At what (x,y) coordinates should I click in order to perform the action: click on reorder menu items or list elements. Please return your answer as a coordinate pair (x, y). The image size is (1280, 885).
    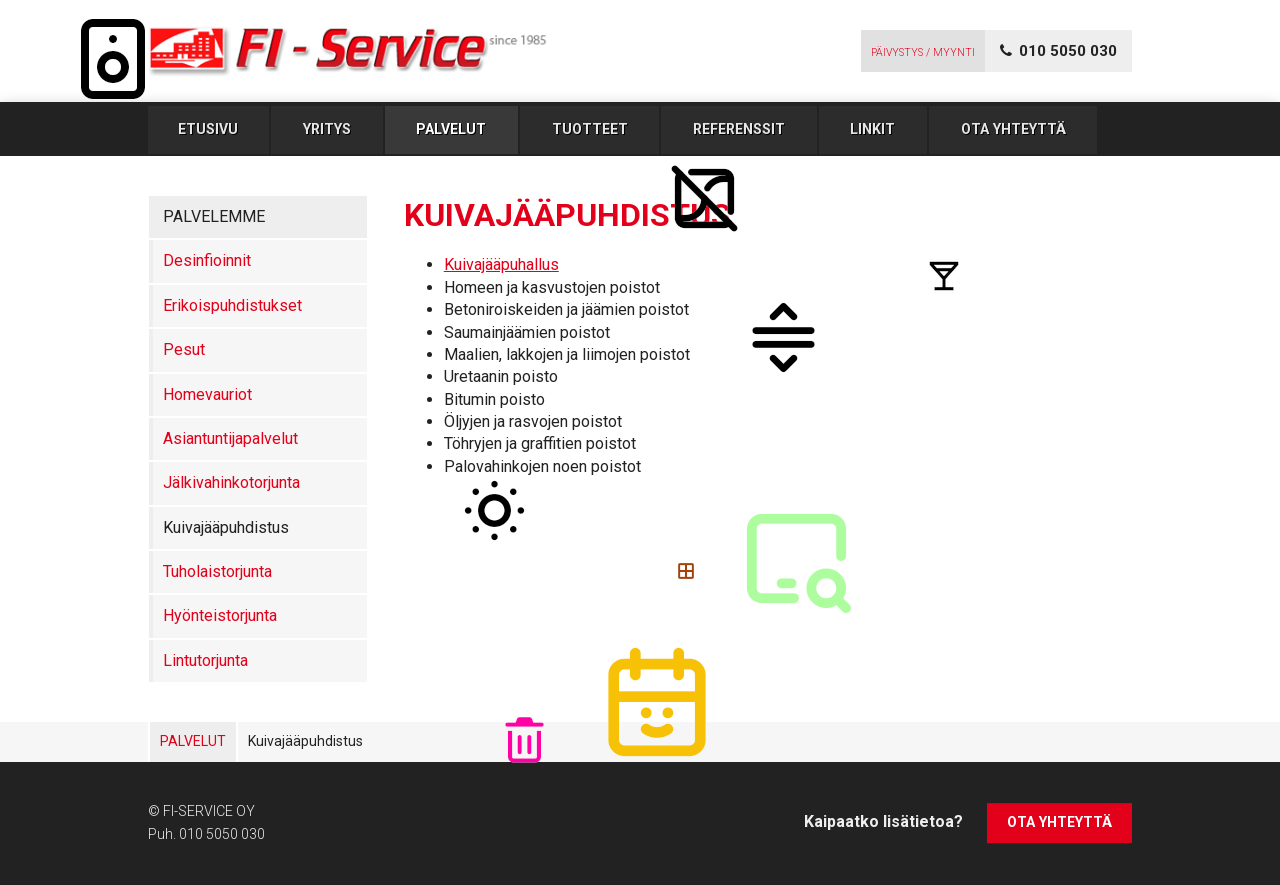
    Looking at the image, I should click on (783, 337).